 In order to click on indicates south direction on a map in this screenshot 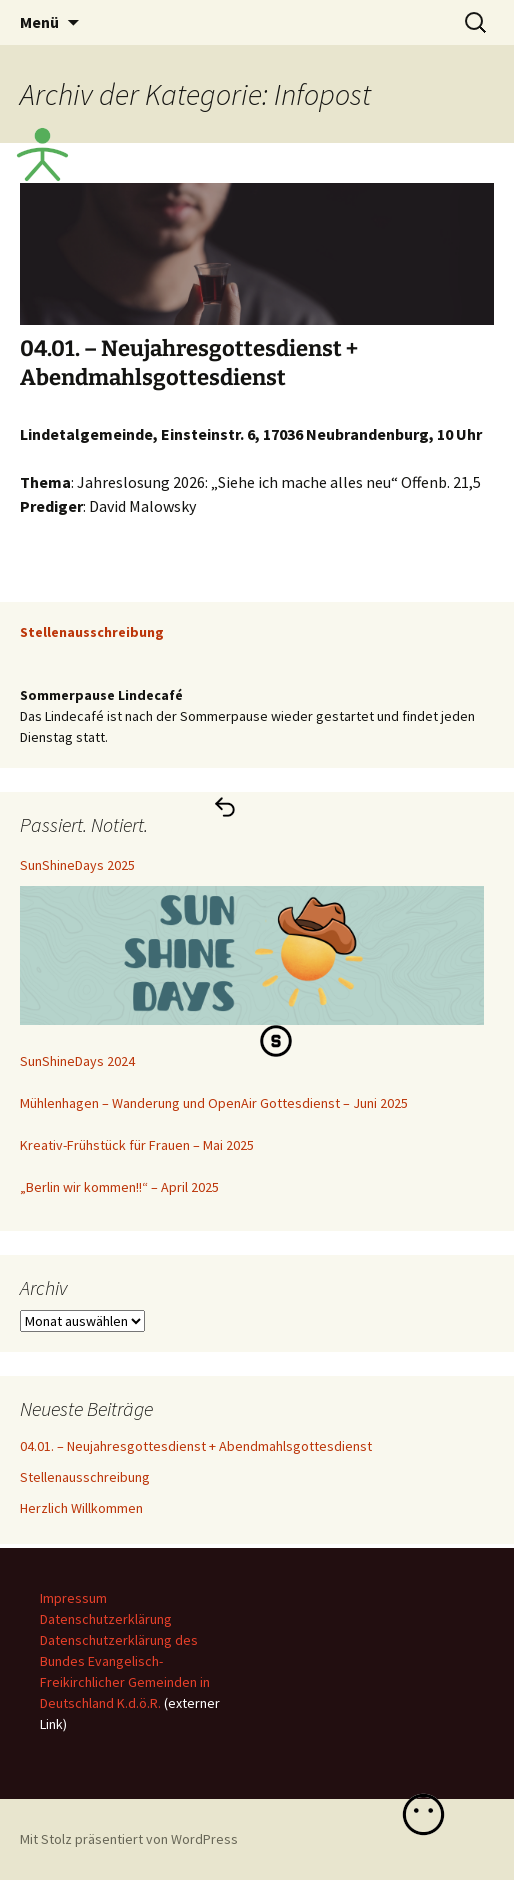, I will do `click(276, 1041)`.